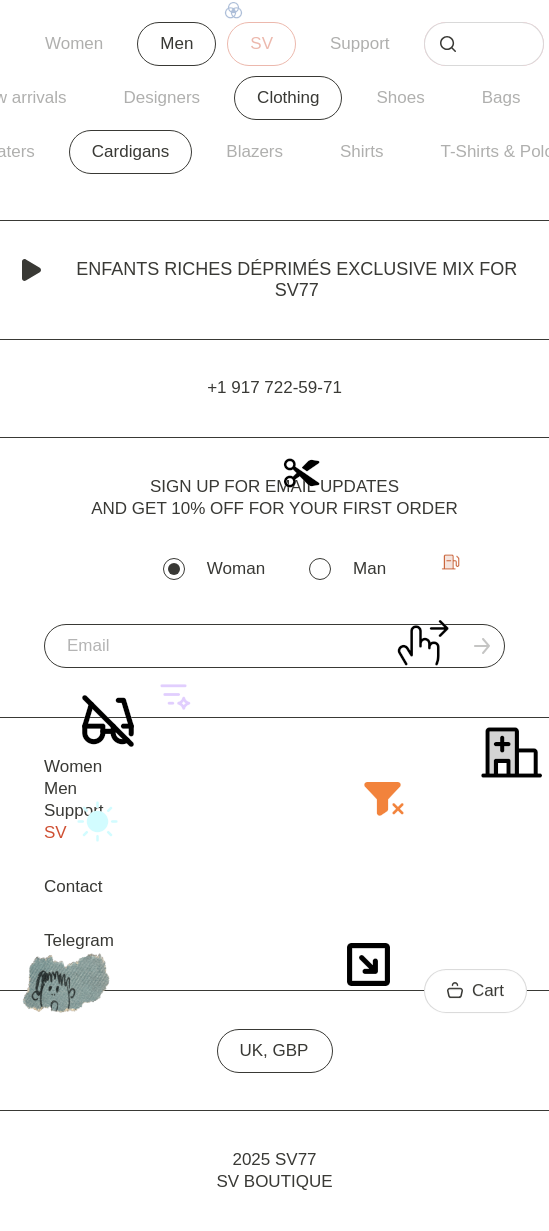 The height and width of the screenshot is (1231, 549). What do you see at coordinates (508, 752) in the screenshot?
I see `find nearby hospitals or medical facilities` at bounding box center [508, 752].